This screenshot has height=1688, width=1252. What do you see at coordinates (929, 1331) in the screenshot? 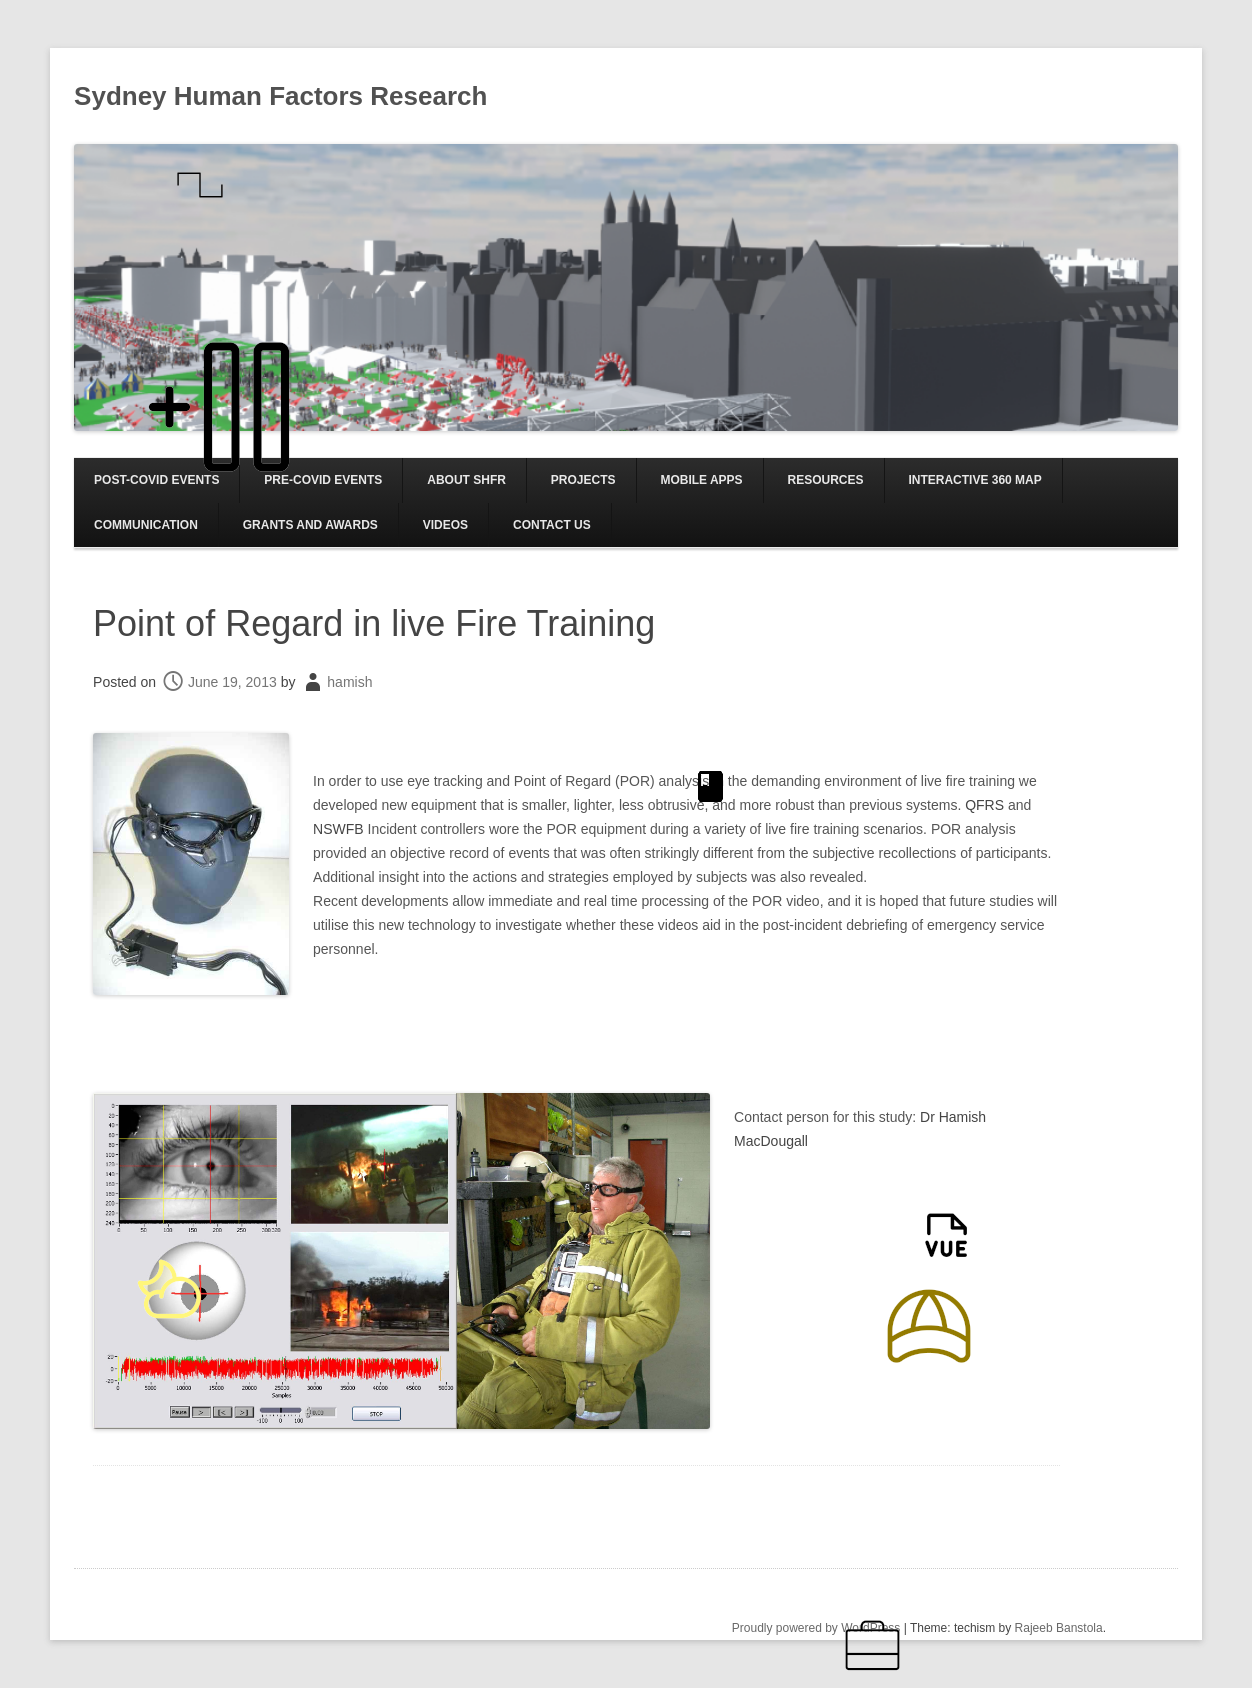
I see `browse hats or headwear category` at bounding box center [929, 1331].